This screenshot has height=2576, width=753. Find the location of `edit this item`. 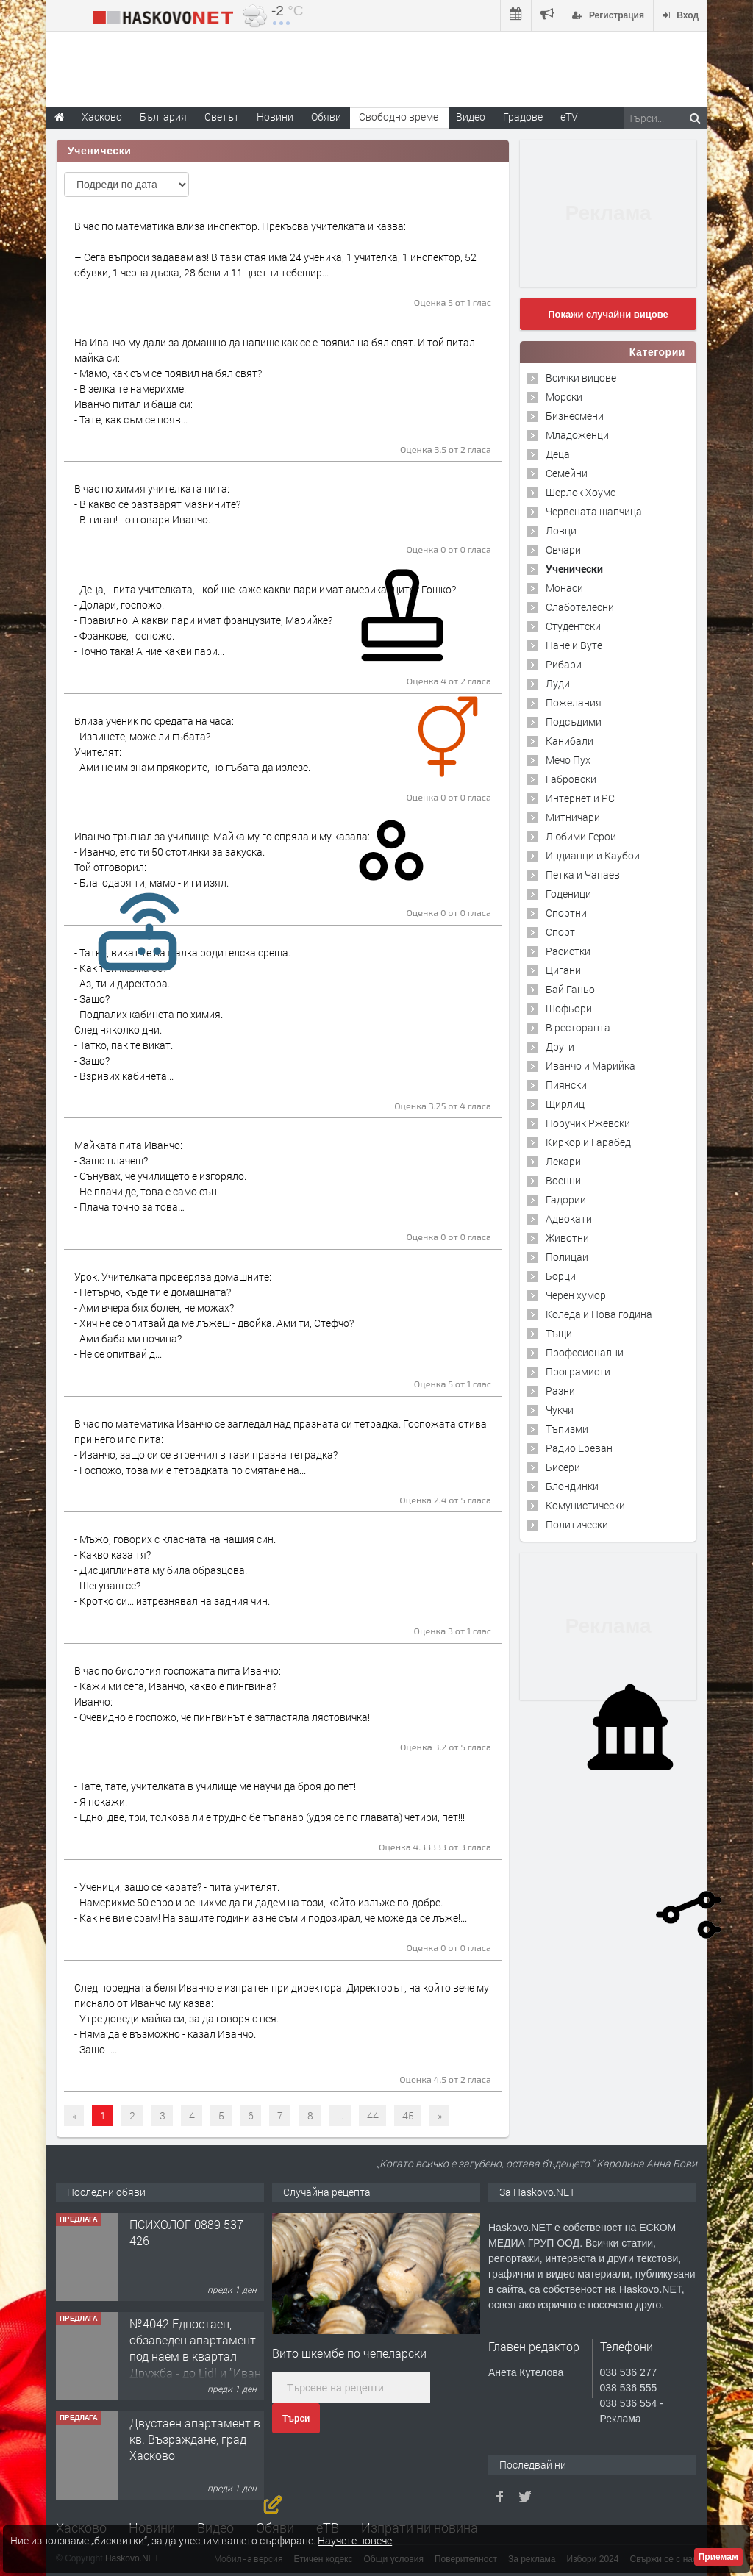

edit this item is located at coordinates (272, 2505).